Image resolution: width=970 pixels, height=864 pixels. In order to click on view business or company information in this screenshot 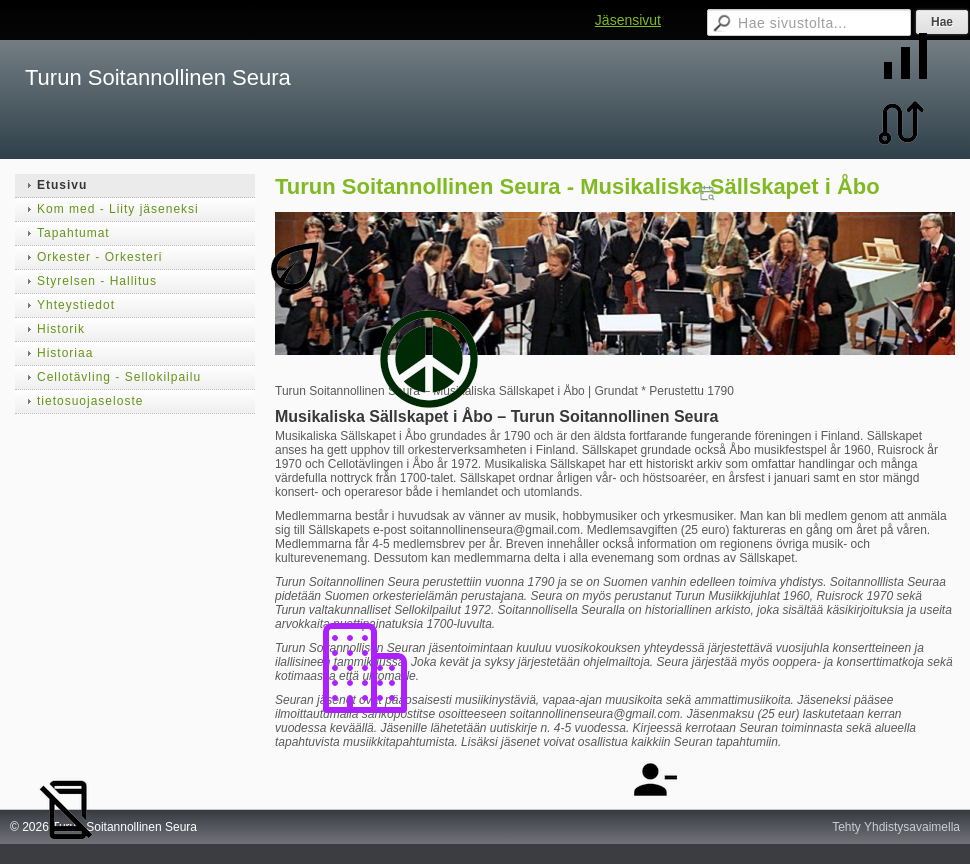, I will do `click(365, 668)`.